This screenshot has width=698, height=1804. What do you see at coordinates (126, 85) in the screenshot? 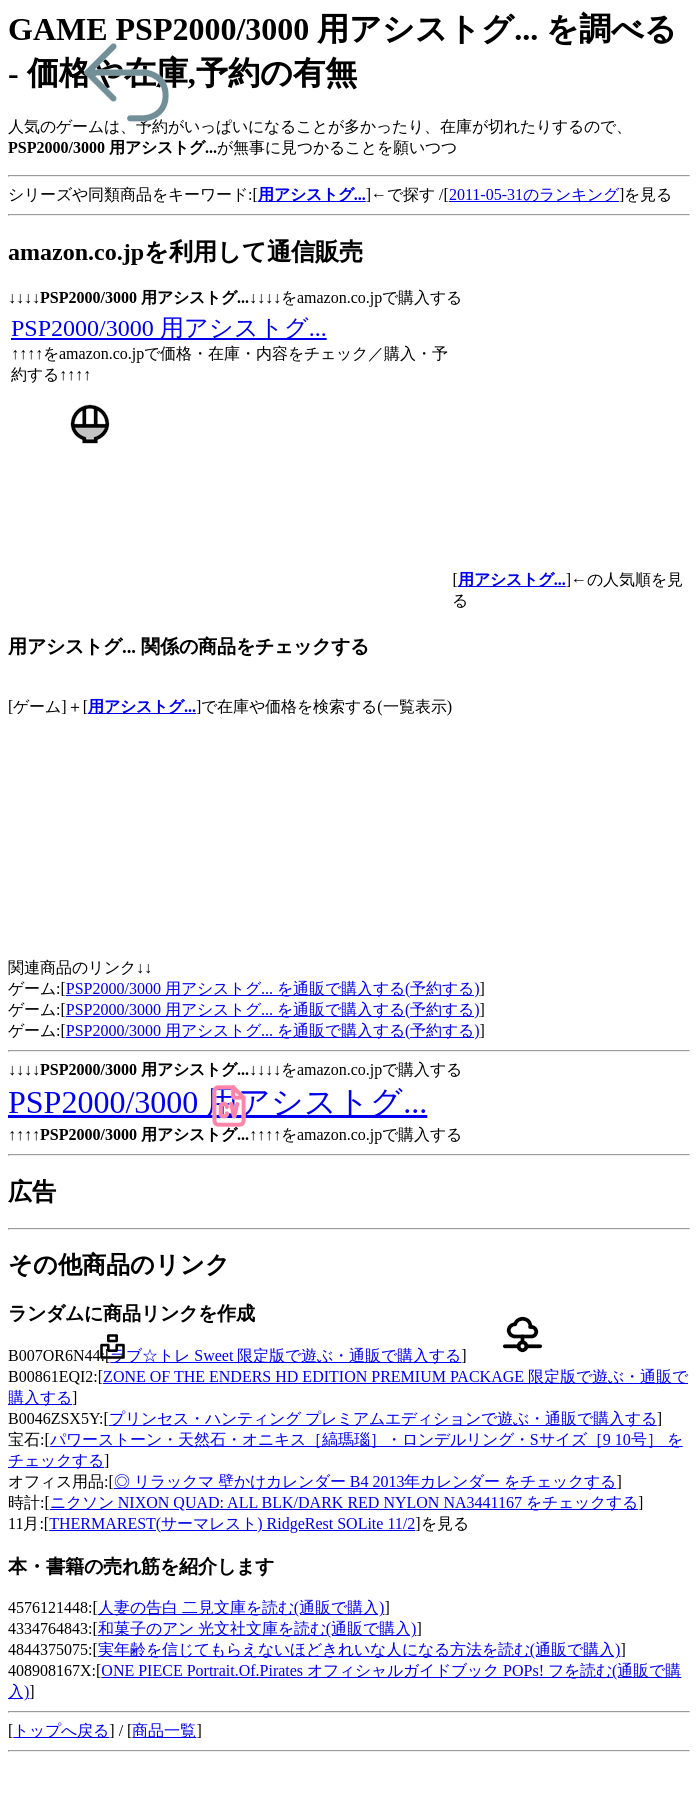
I see `undo the last action` at bounding box center [126, 85].